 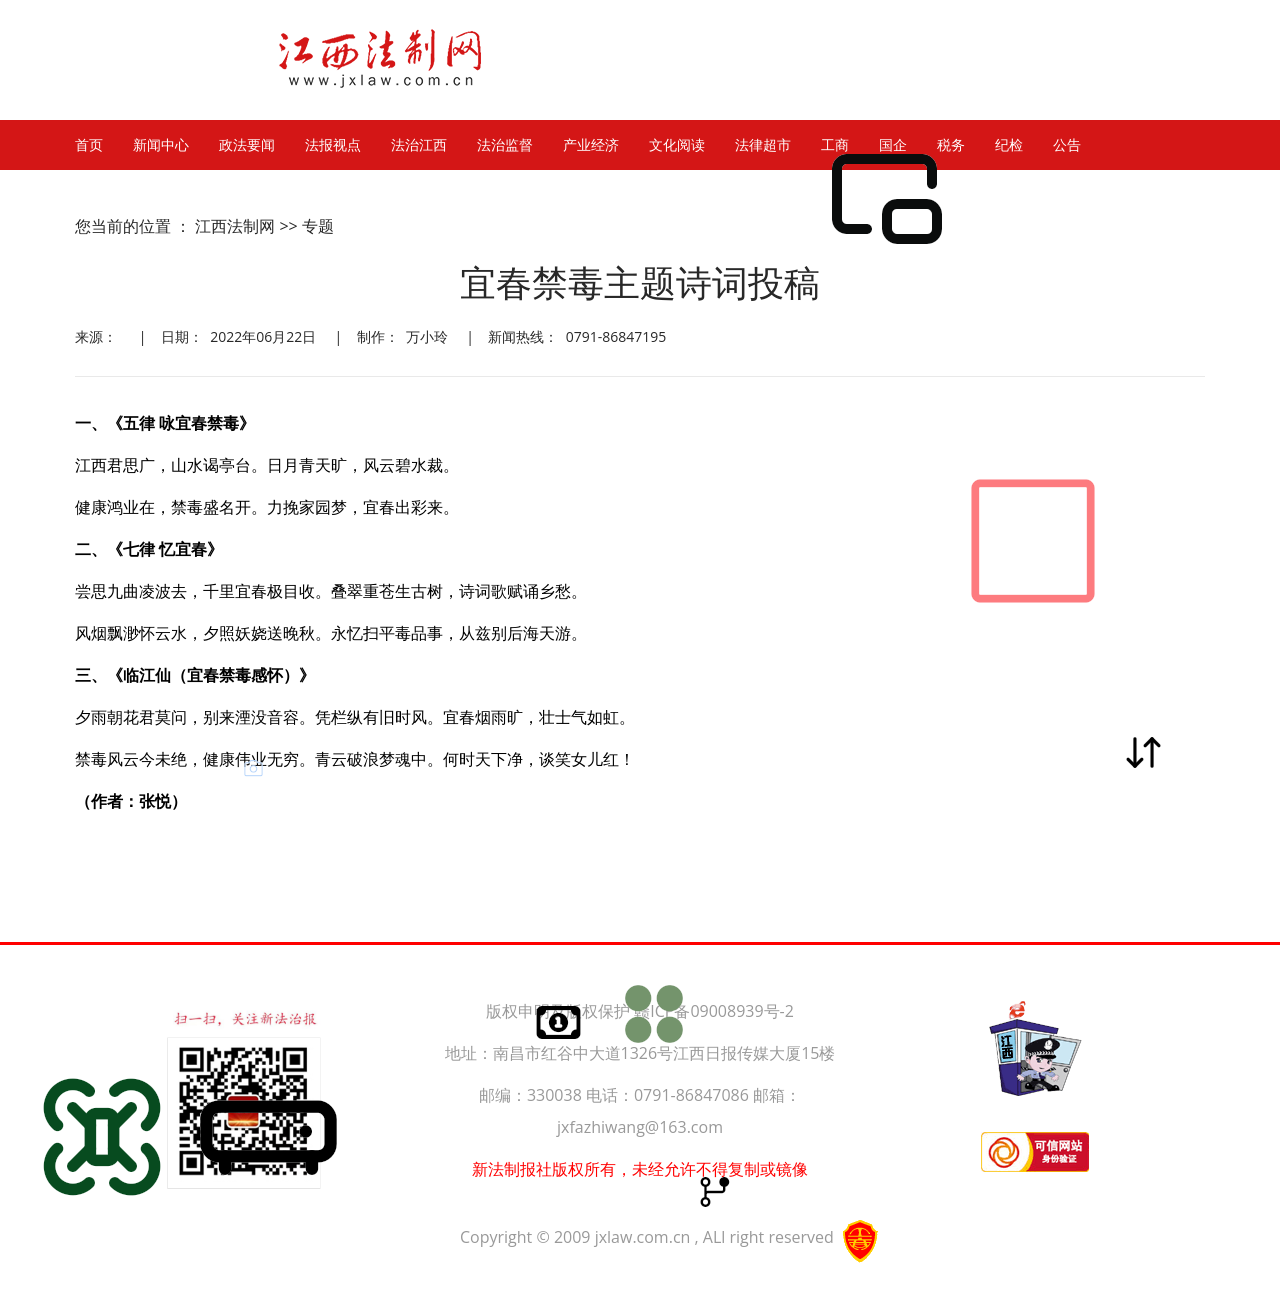 I want to click on stop media playback, so click(x=1033, y=541).